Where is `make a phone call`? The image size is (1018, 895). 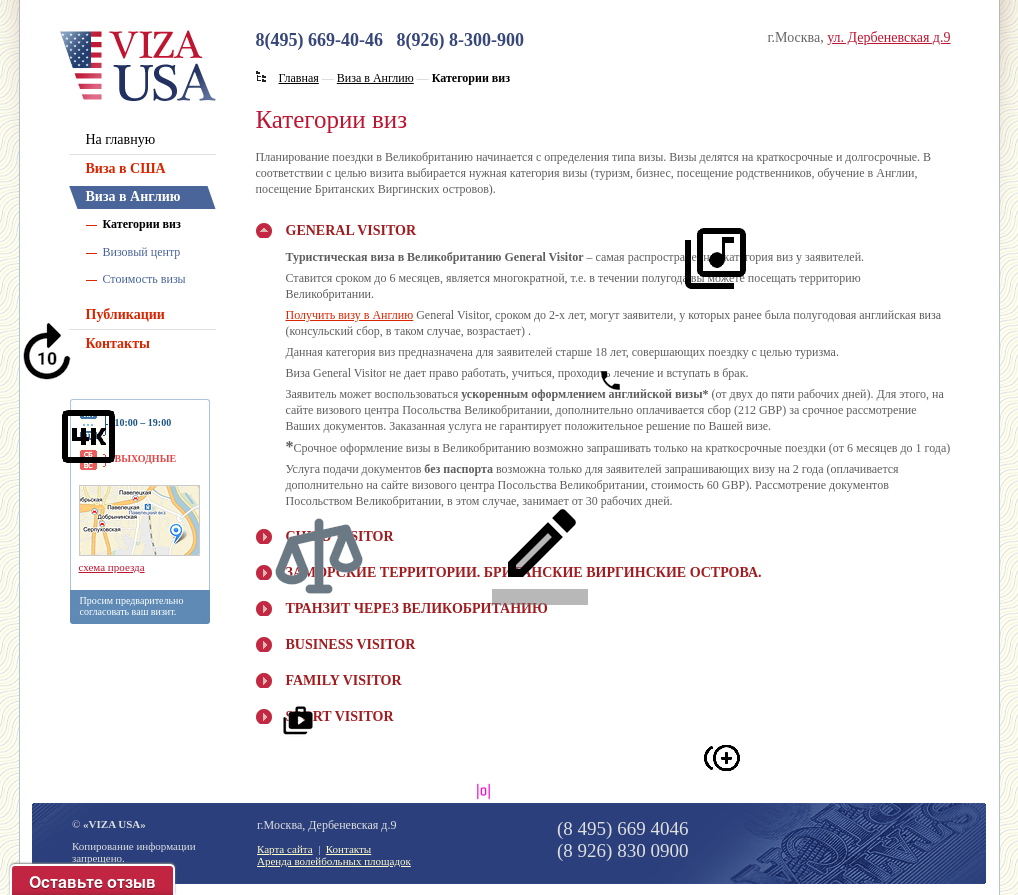 make a phone call is located at coordinates (610, 380).